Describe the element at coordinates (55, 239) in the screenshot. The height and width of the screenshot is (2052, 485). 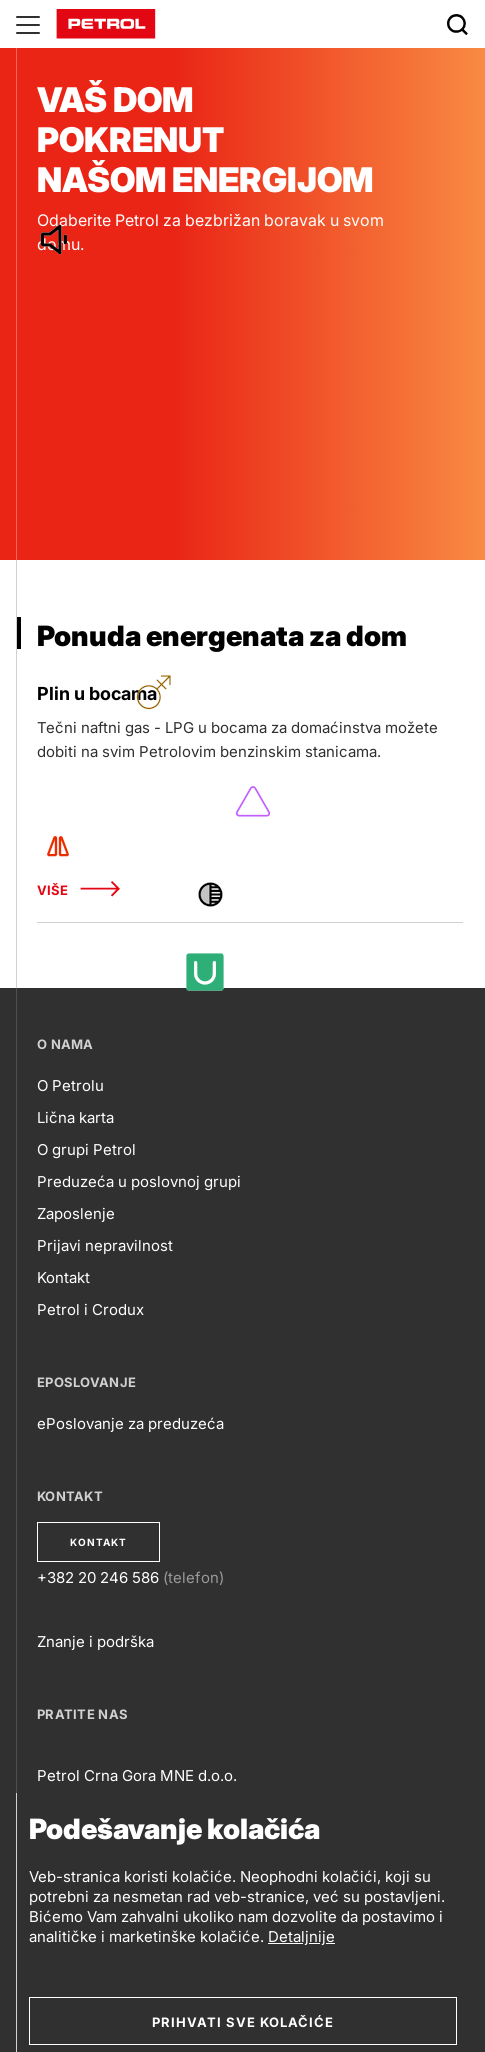
I see `volume set to low` at that location.